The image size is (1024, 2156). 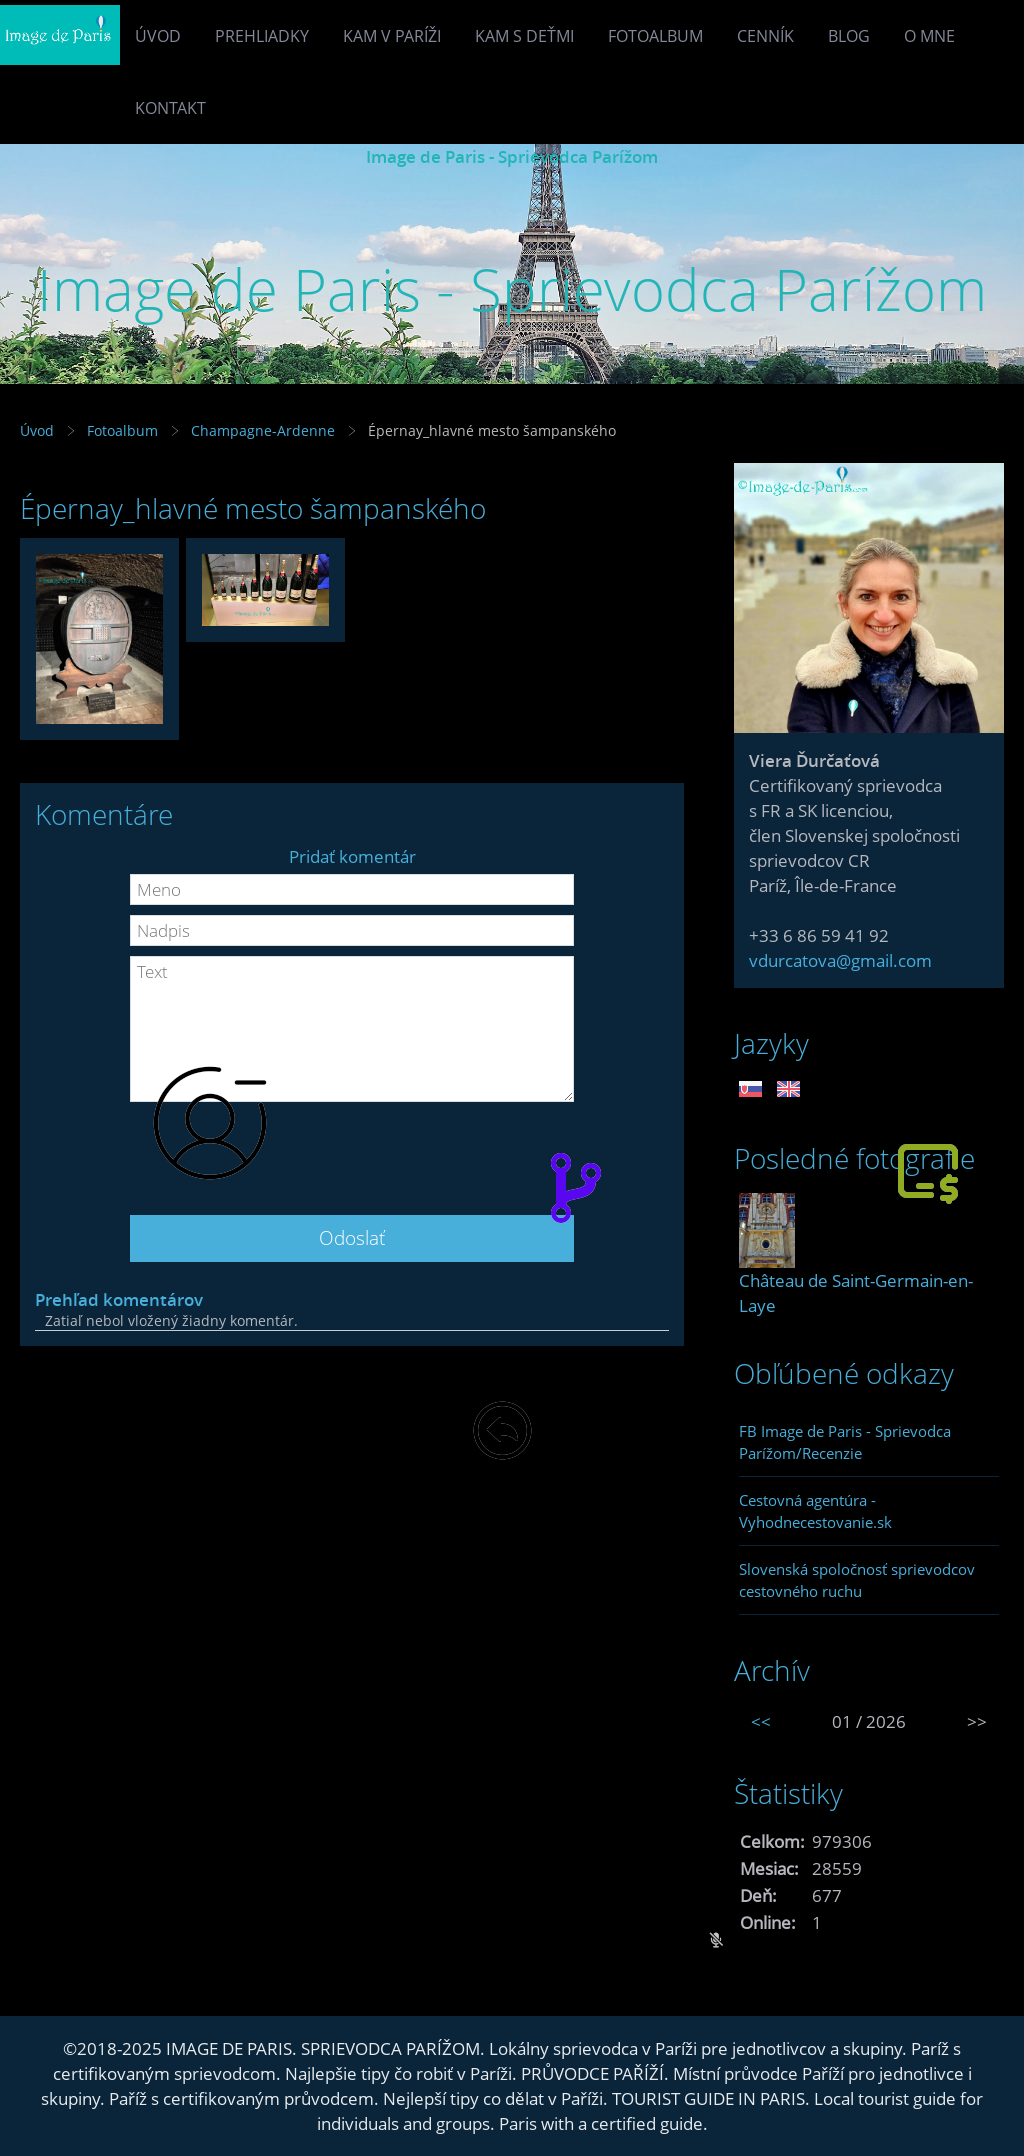 I want to click on remove a user from your contacts, so click(x=210, y=1123).